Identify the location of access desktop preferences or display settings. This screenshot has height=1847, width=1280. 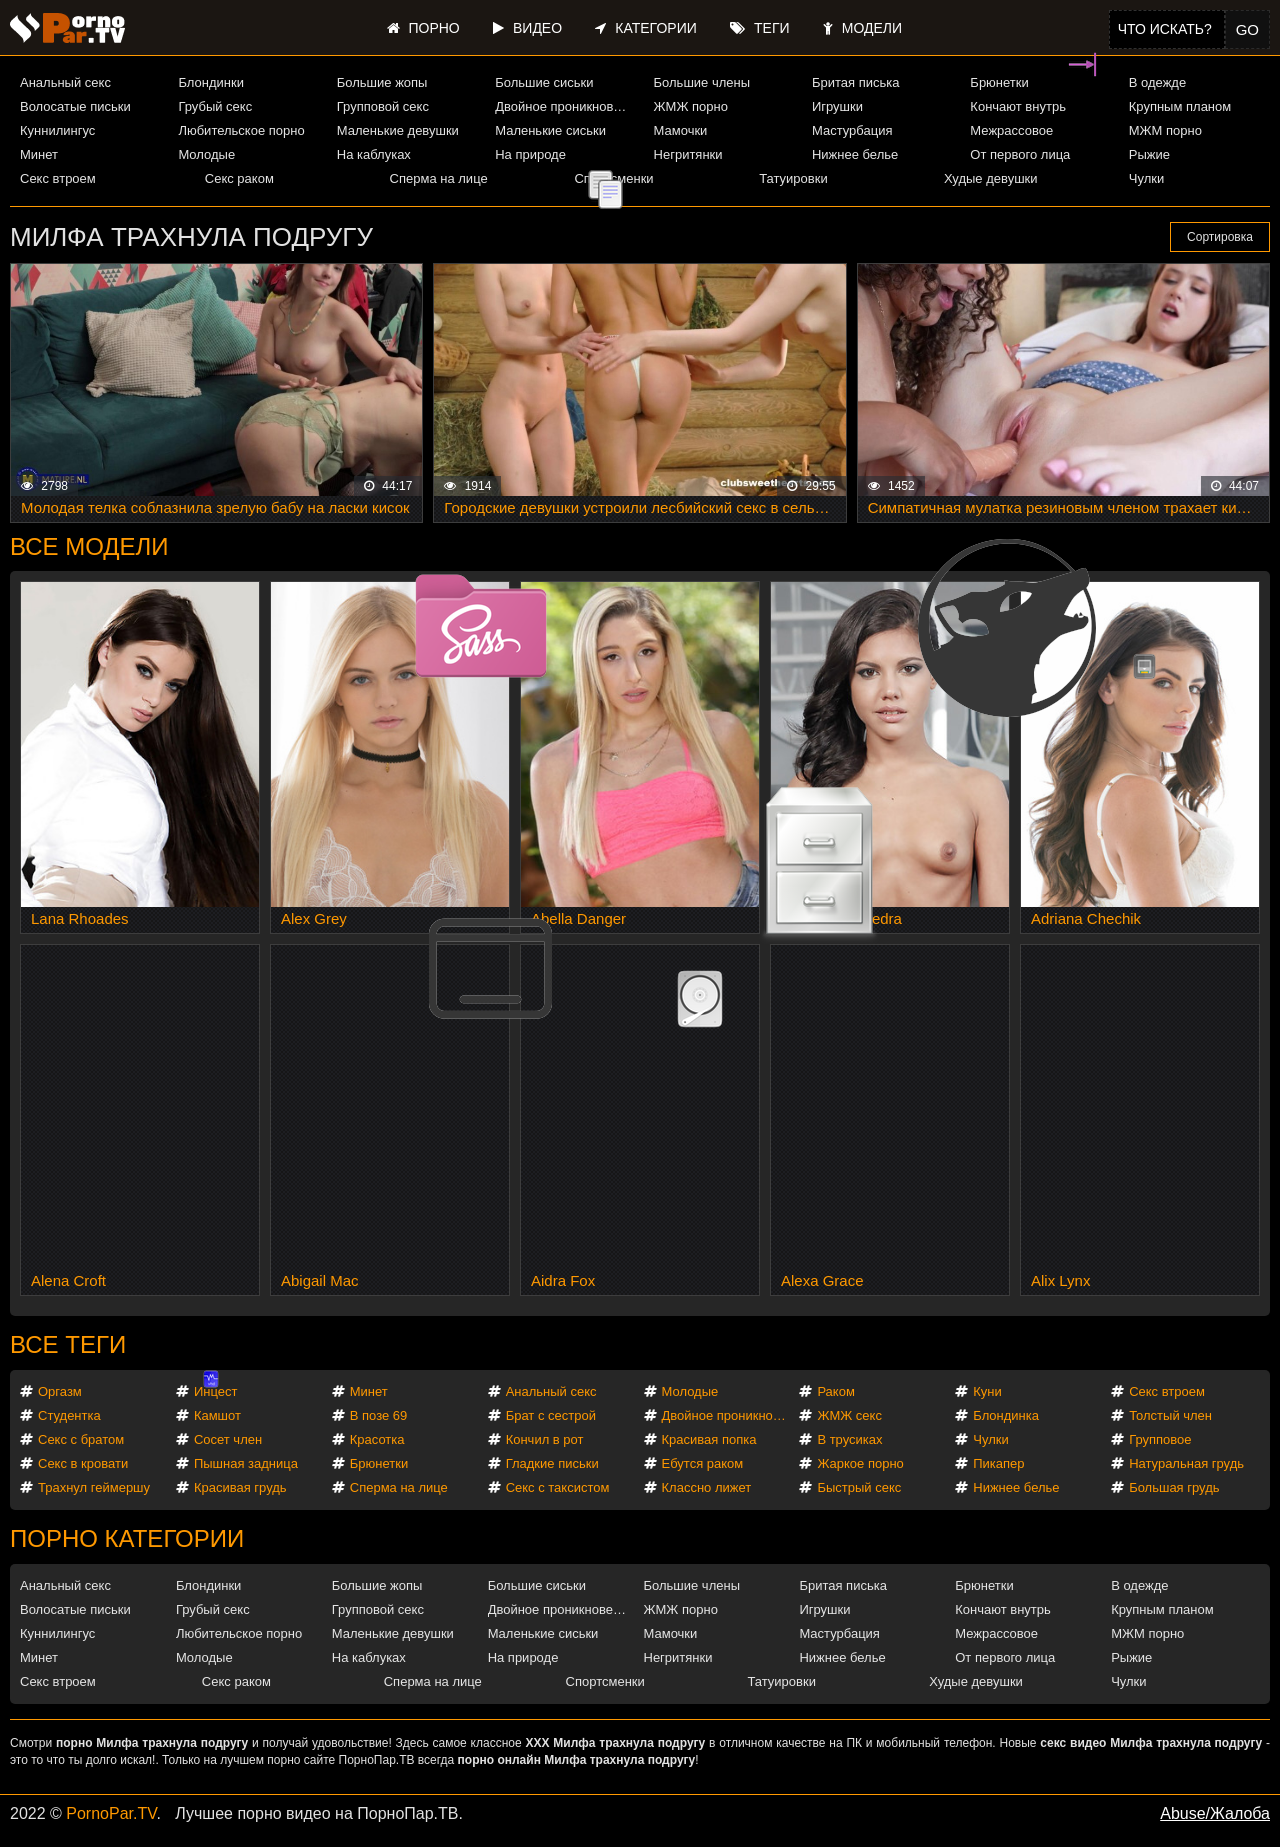
(490, 972).